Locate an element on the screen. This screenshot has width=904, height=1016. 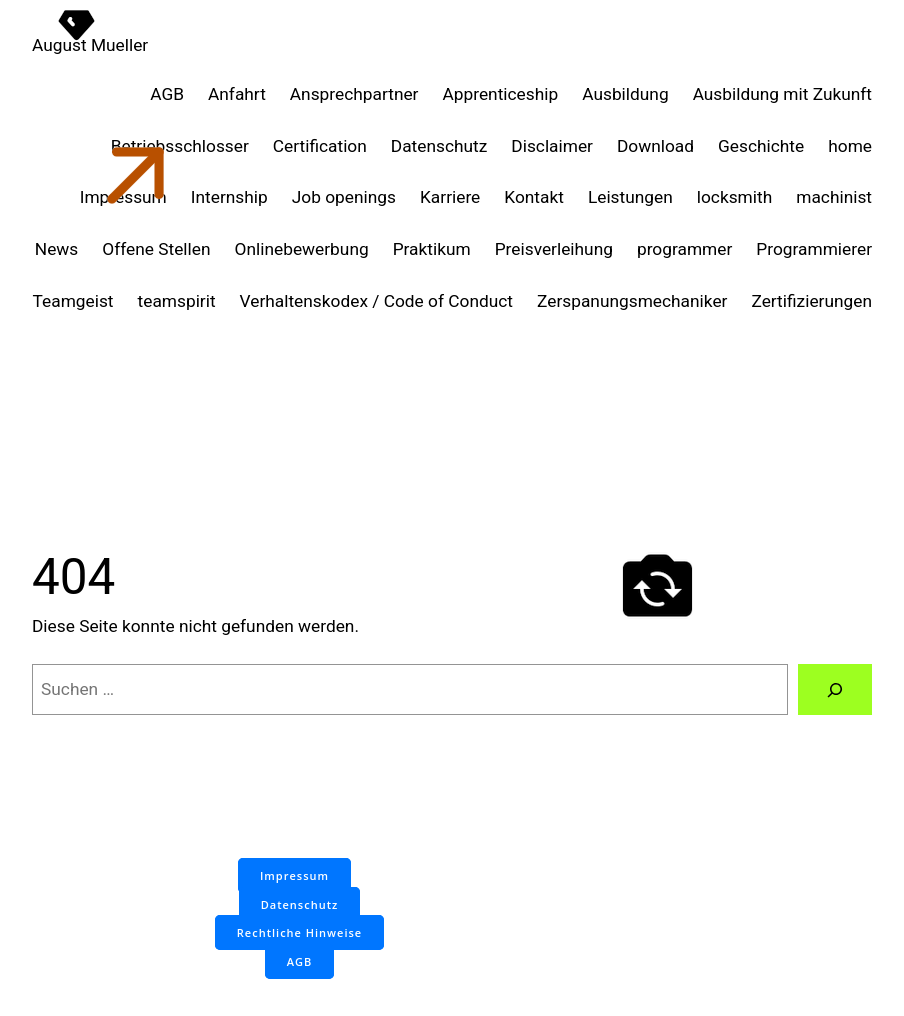
open link in new tab or window is located at coordinates (135, 175).